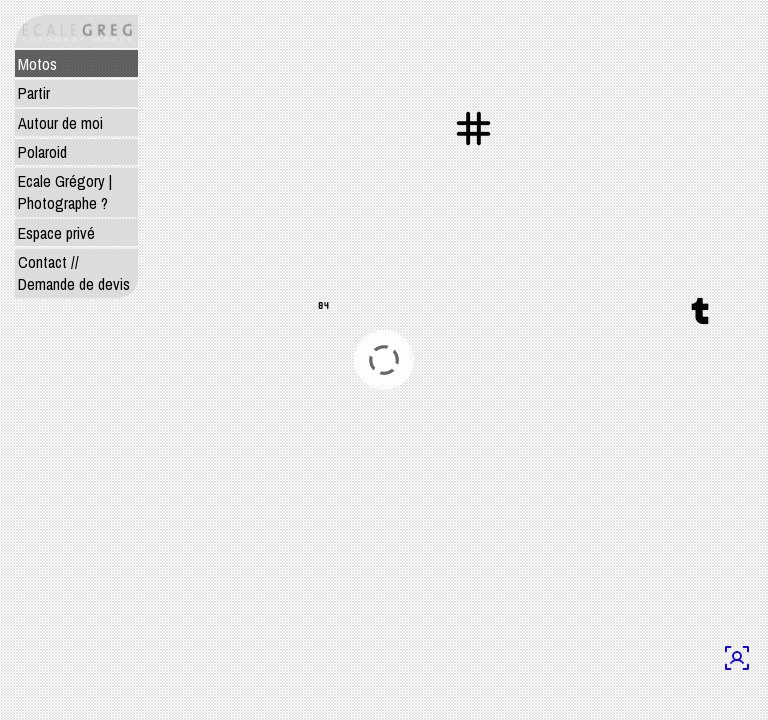 This screenshot has height=720, width=768. Describe the element at coordinates (473, 128) in the screenshot. I see `view hashtags or tagged content` at that location.